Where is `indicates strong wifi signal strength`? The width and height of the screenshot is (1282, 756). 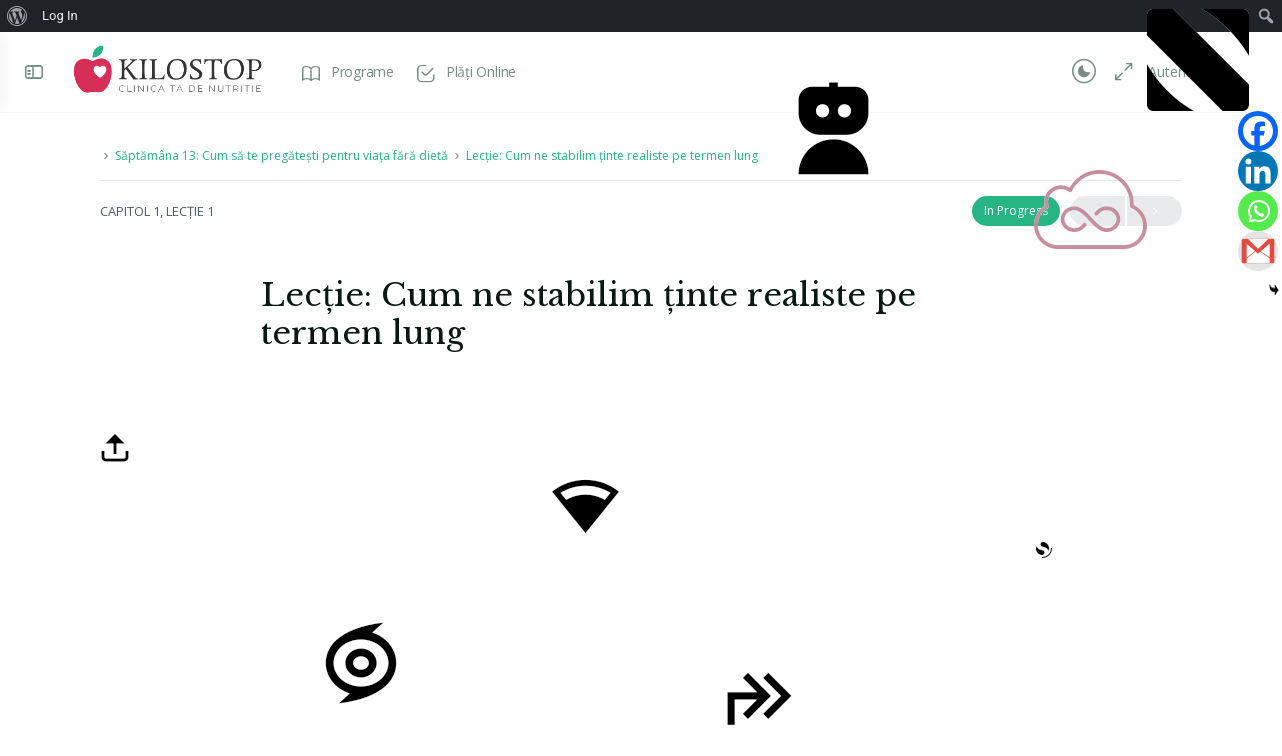 indicates strong wifi signal strength is located at coordinates (585, 506).